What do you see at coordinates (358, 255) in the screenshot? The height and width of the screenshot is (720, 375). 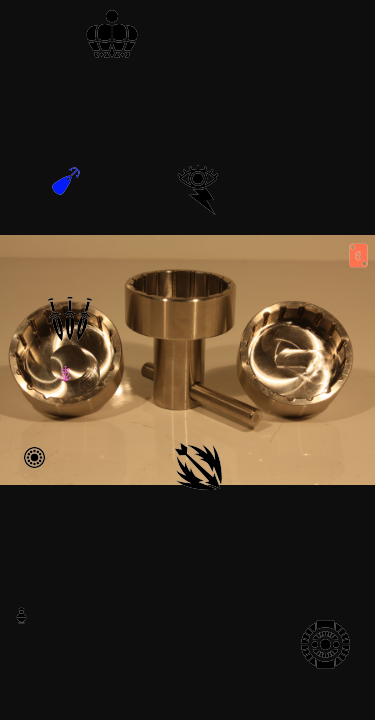 I see `six of diamonds playing card` at bounding box center [358, 255].